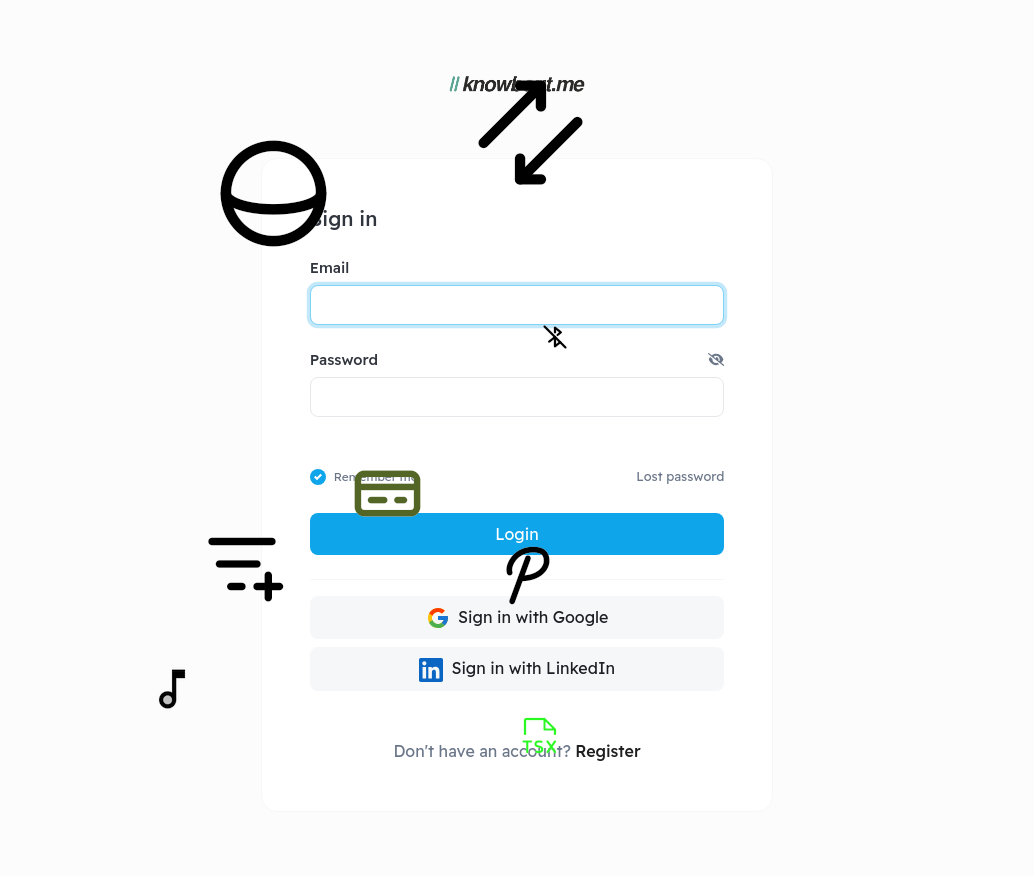  What do you see at coordinates (242, 564) in the screenshot?
I see `add a new filter criteria` at bounding box center [242, 564].